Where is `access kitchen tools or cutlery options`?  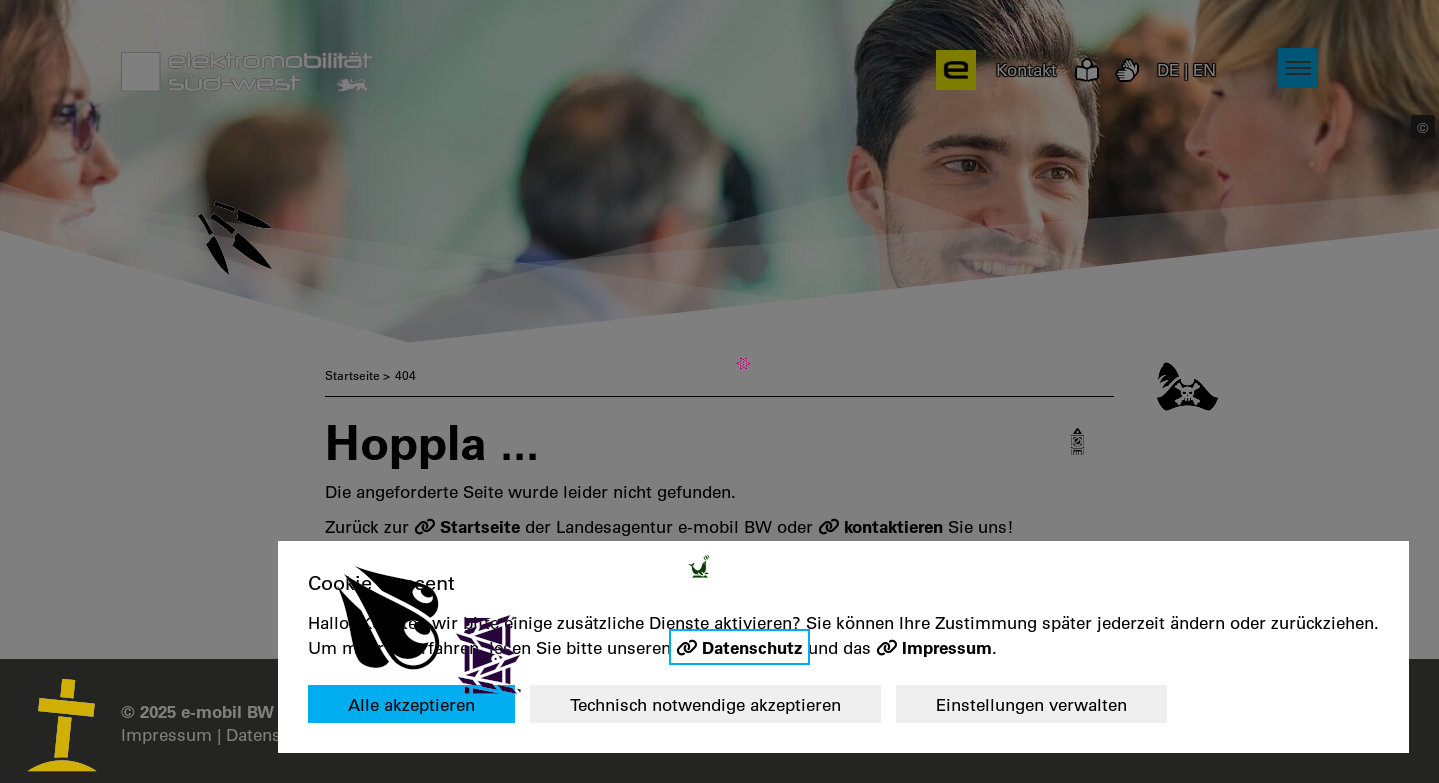
access kitchen tools or cutlery options is located at coordinates (234, 238).